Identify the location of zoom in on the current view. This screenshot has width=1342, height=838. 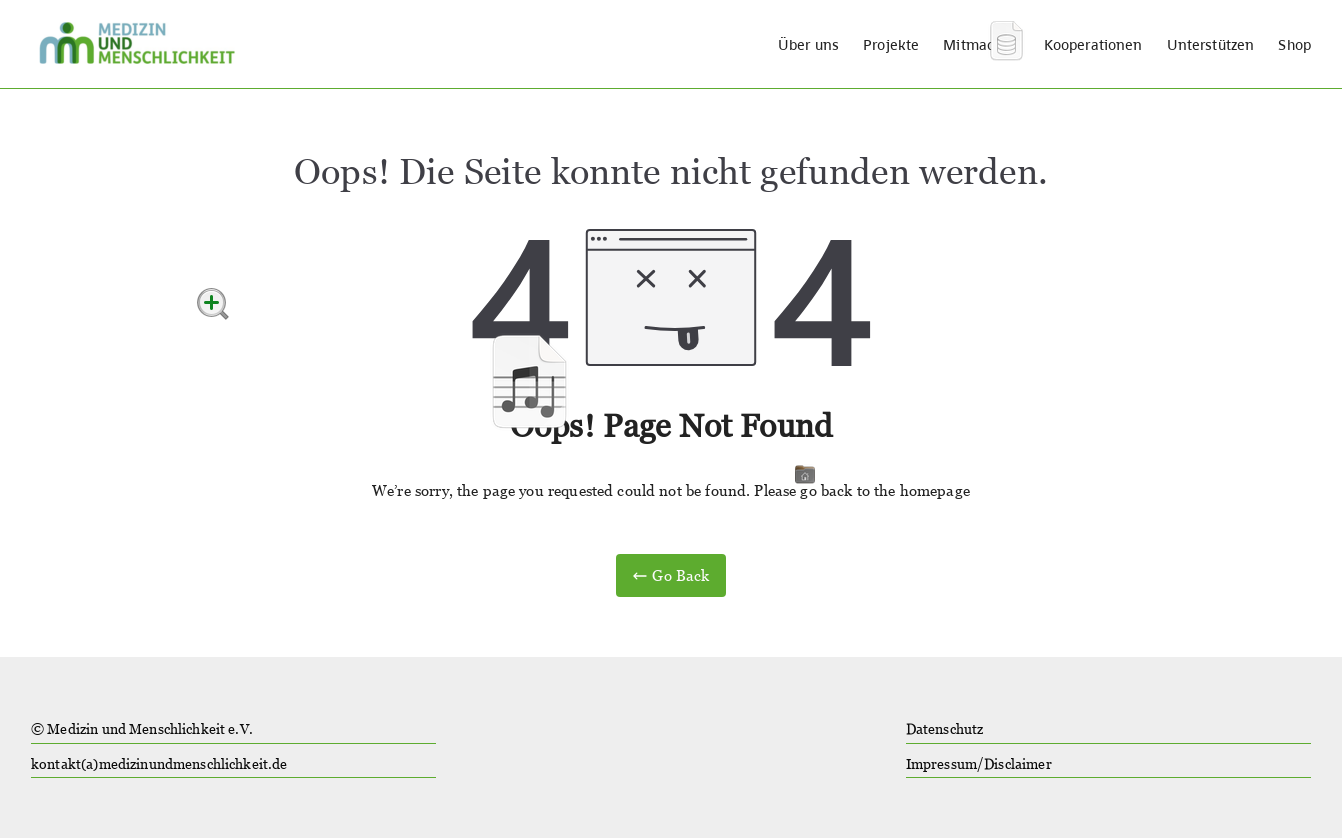
(213, 304).